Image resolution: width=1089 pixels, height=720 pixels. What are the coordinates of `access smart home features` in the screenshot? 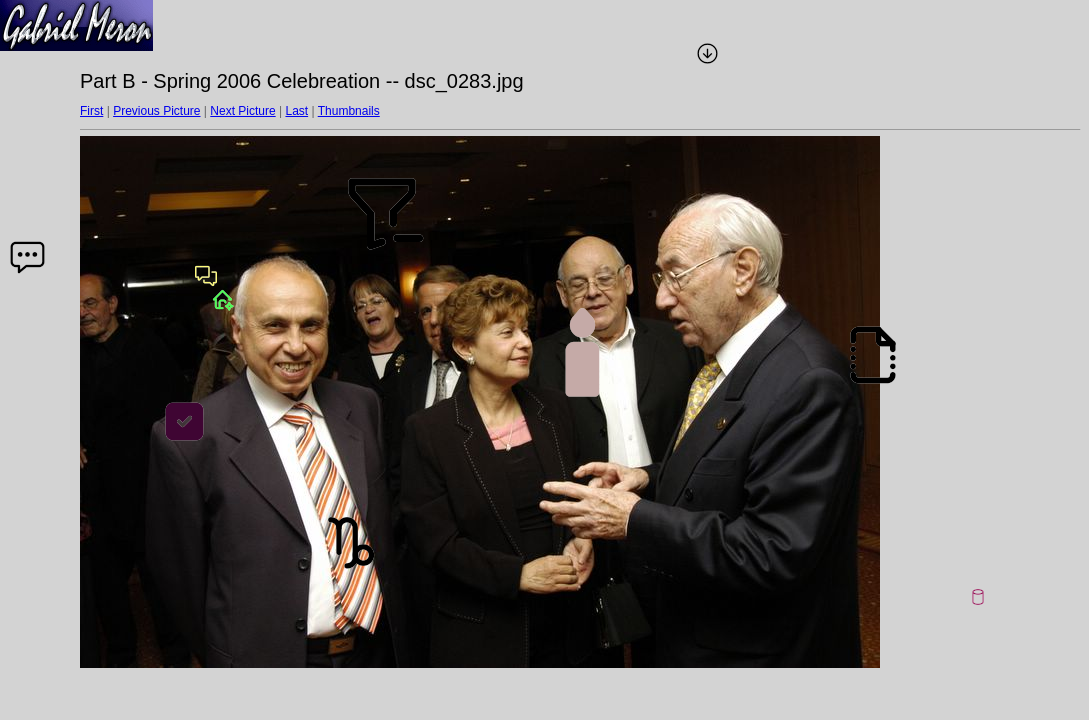 It's located at (222, 299).